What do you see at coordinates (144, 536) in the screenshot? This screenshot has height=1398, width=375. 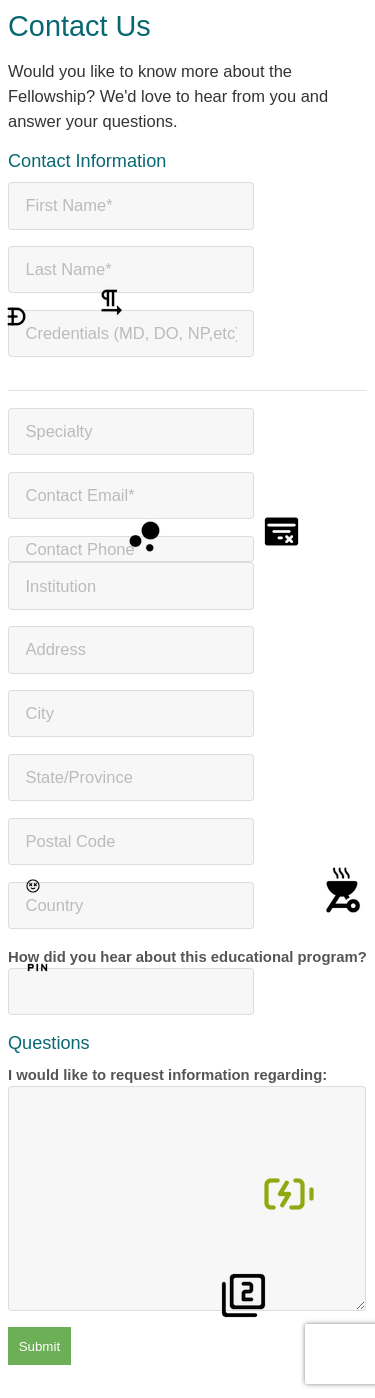 I see `view bubble chart visualization` at bounding box center [144, 536].